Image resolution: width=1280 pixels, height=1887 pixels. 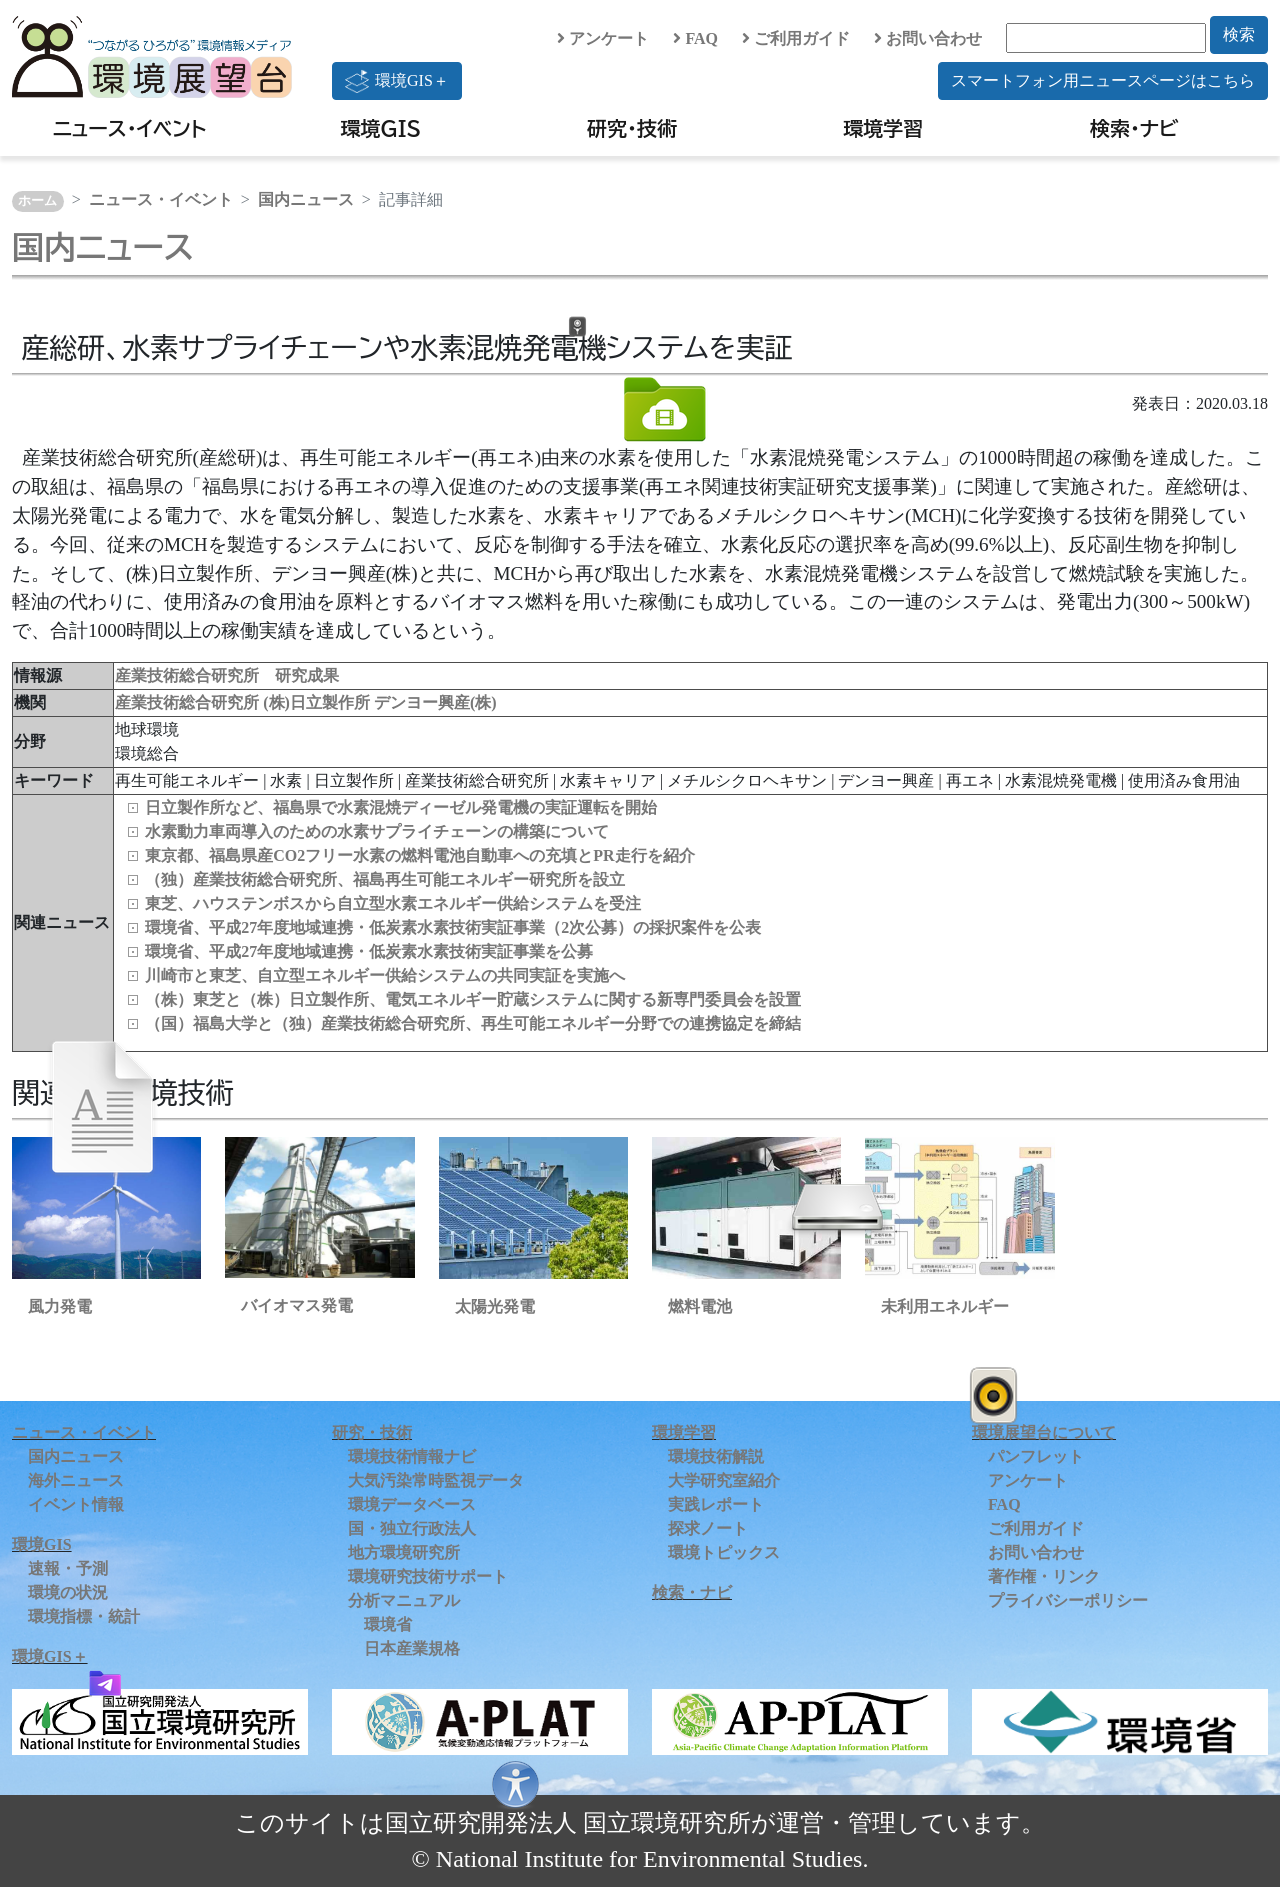 I want to click on open sound or audio settings, so click(x=993, y=1395).